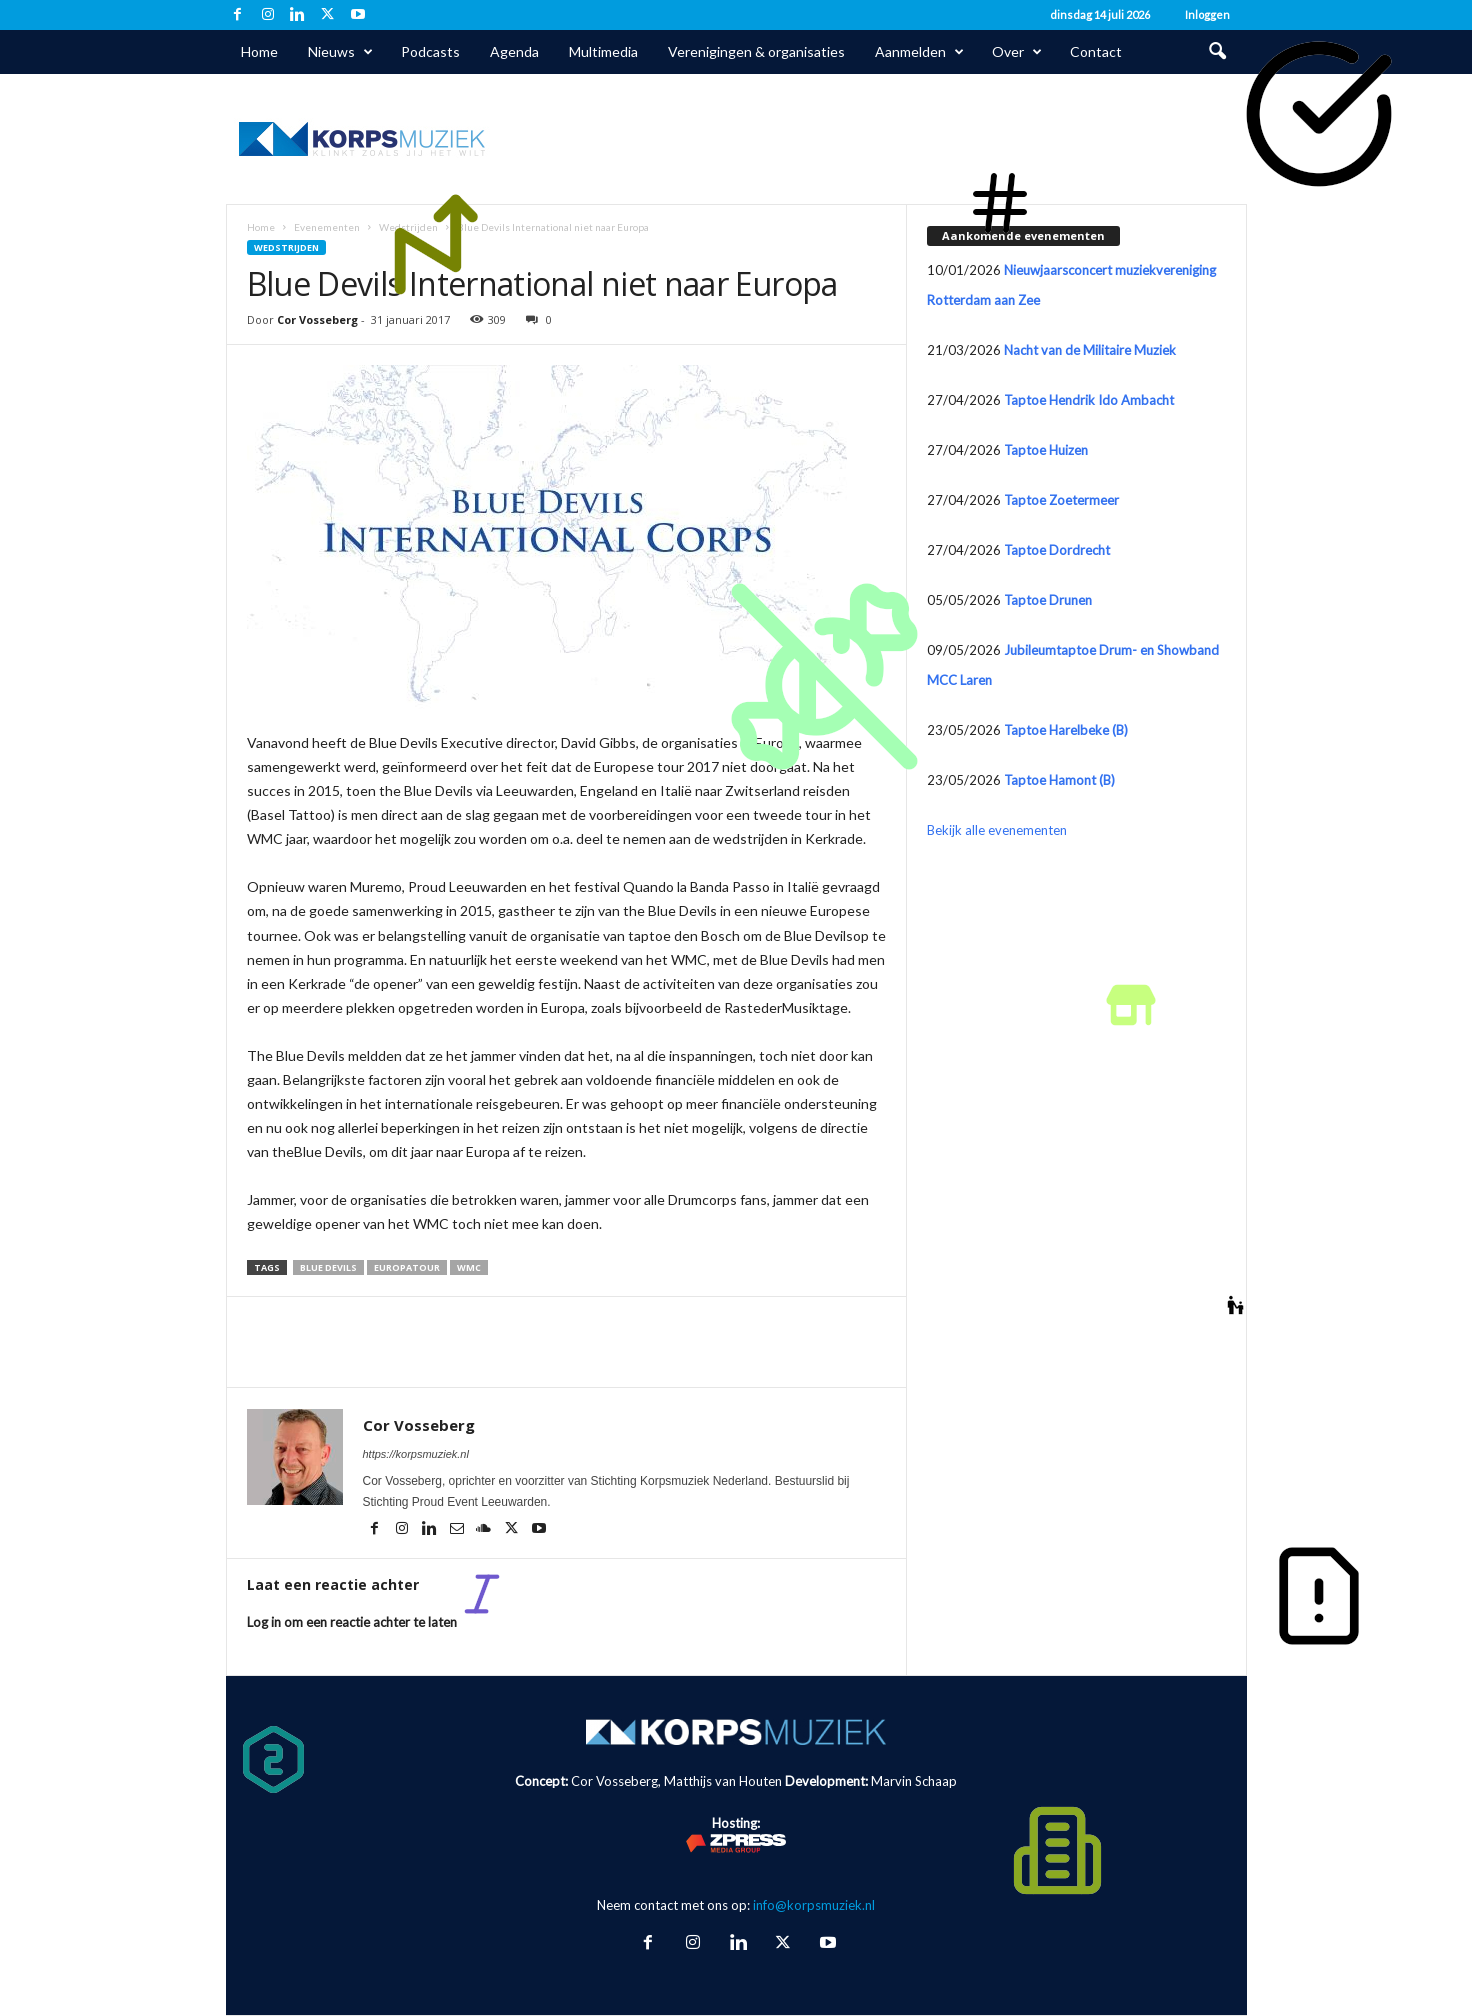 This screenshot has height=2016, width=1472. I want to click on indicates an indirect or alternate route, so click(433, 244).